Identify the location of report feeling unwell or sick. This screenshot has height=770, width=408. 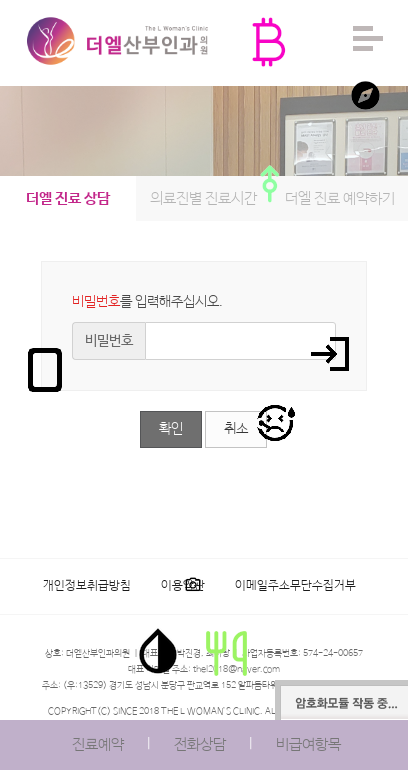
(275, 423).